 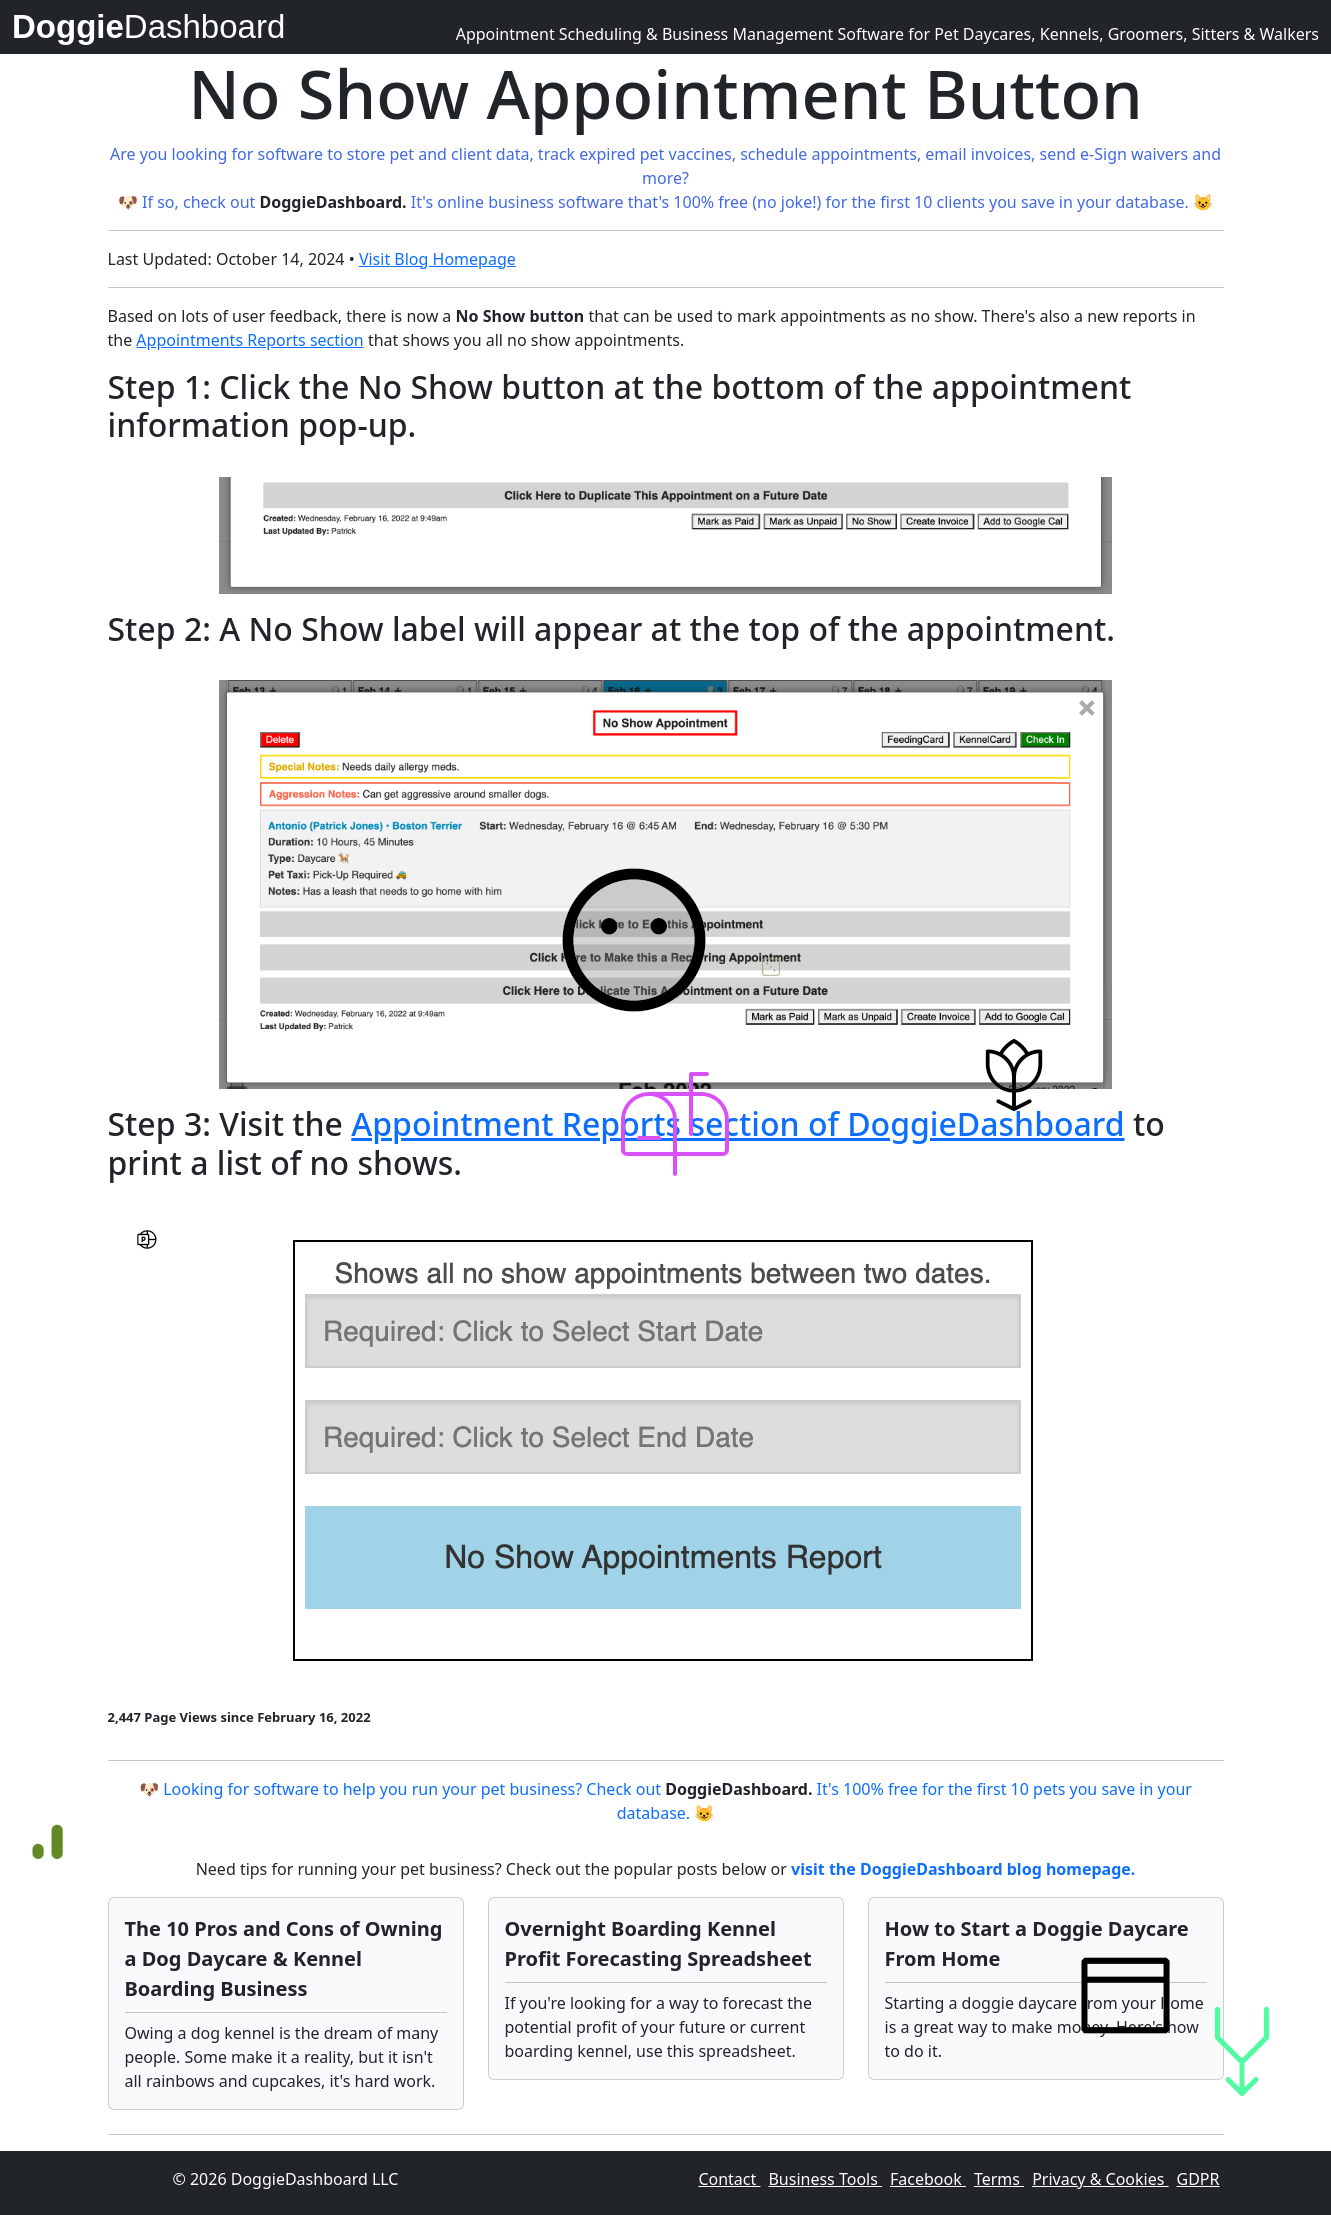 What do you see at coordinates (146, 1239) in the screenshot?
I see `open microsoft powerpoint` at bounding box center [146, 1239].